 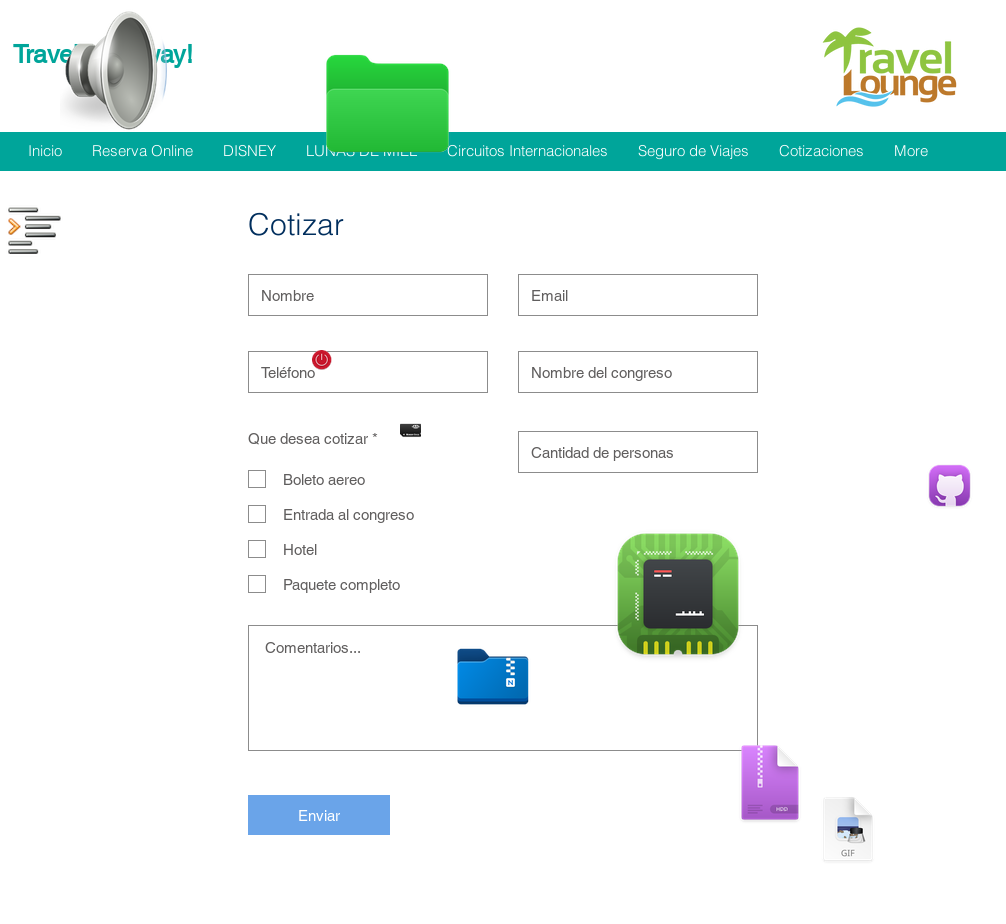 I want to click on view system memory usage, so click(x=678, y=594).